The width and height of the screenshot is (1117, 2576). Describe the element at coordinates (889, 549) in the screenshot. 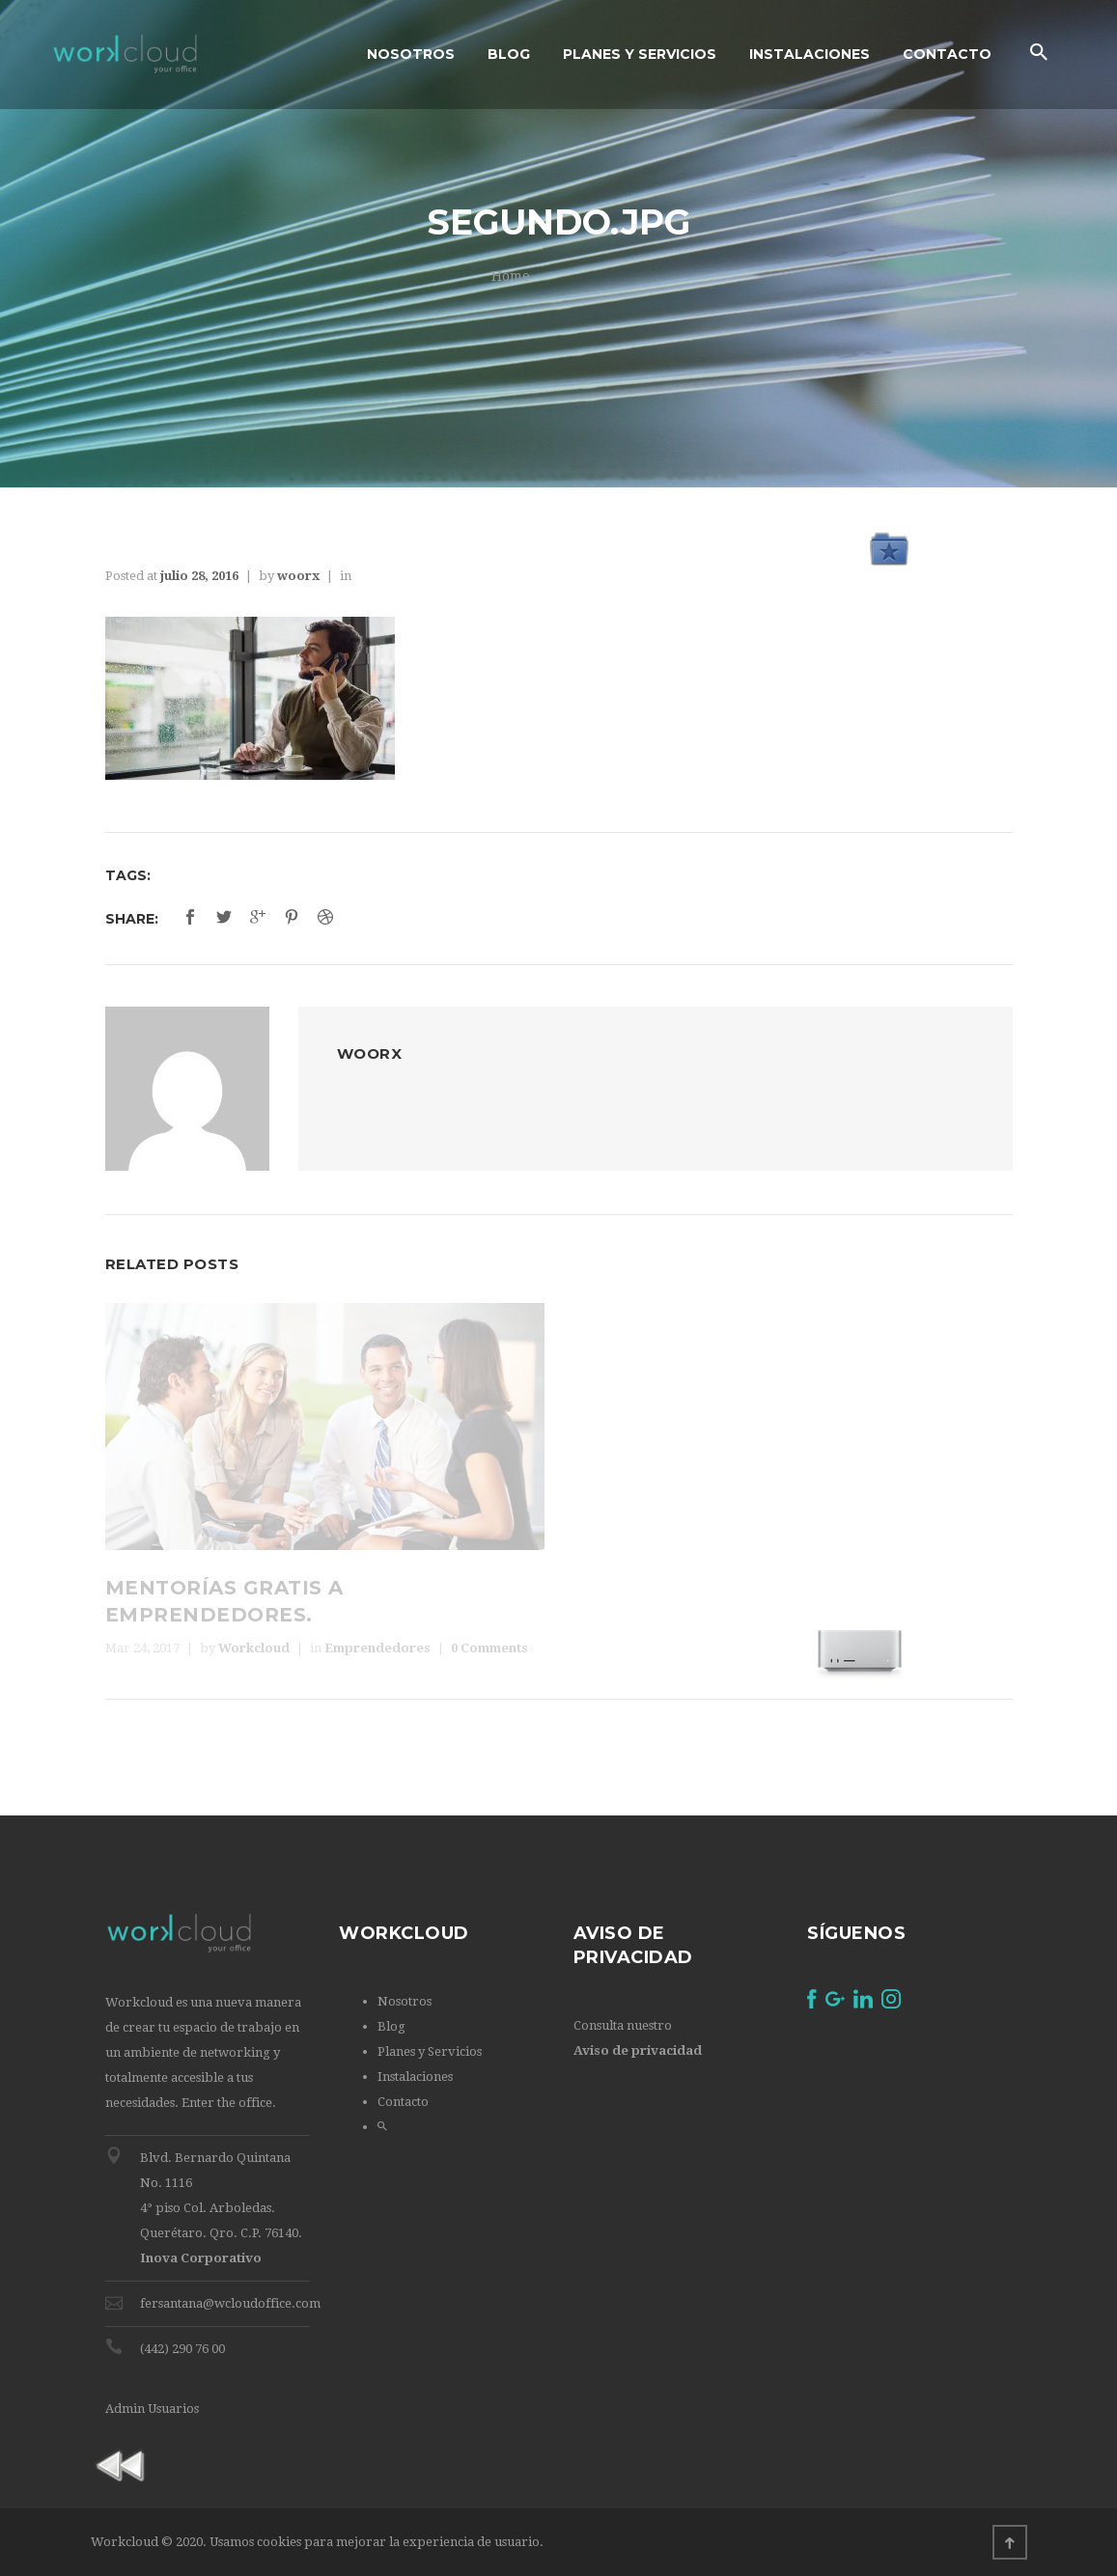

I see `access your favorites folder in the media library` at that location.